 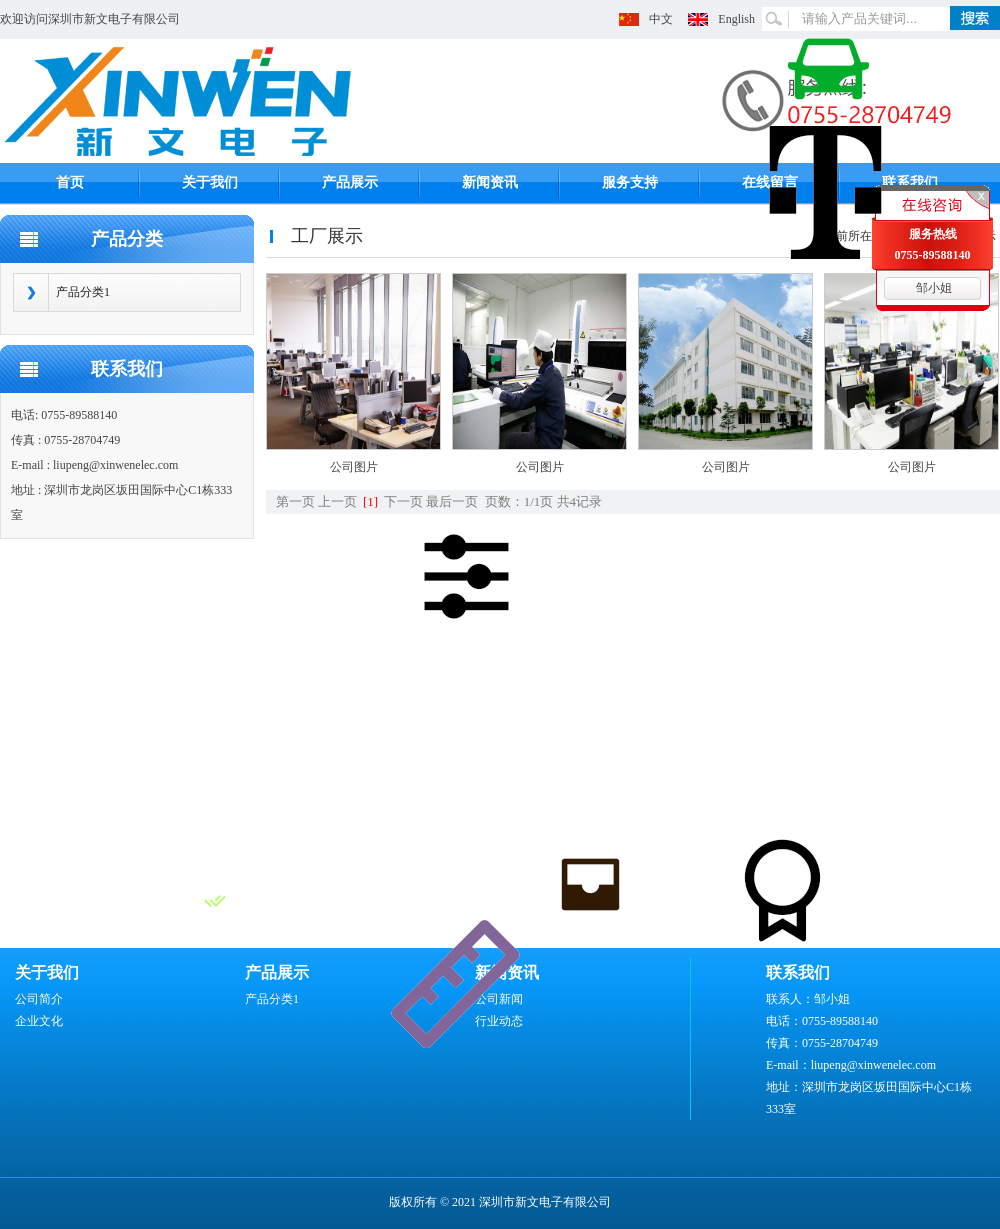 What do you see at coordinates (466, 576) in the screenshot?
I see `adjust audio or equalizer settings` at bounding box center [466, 576].